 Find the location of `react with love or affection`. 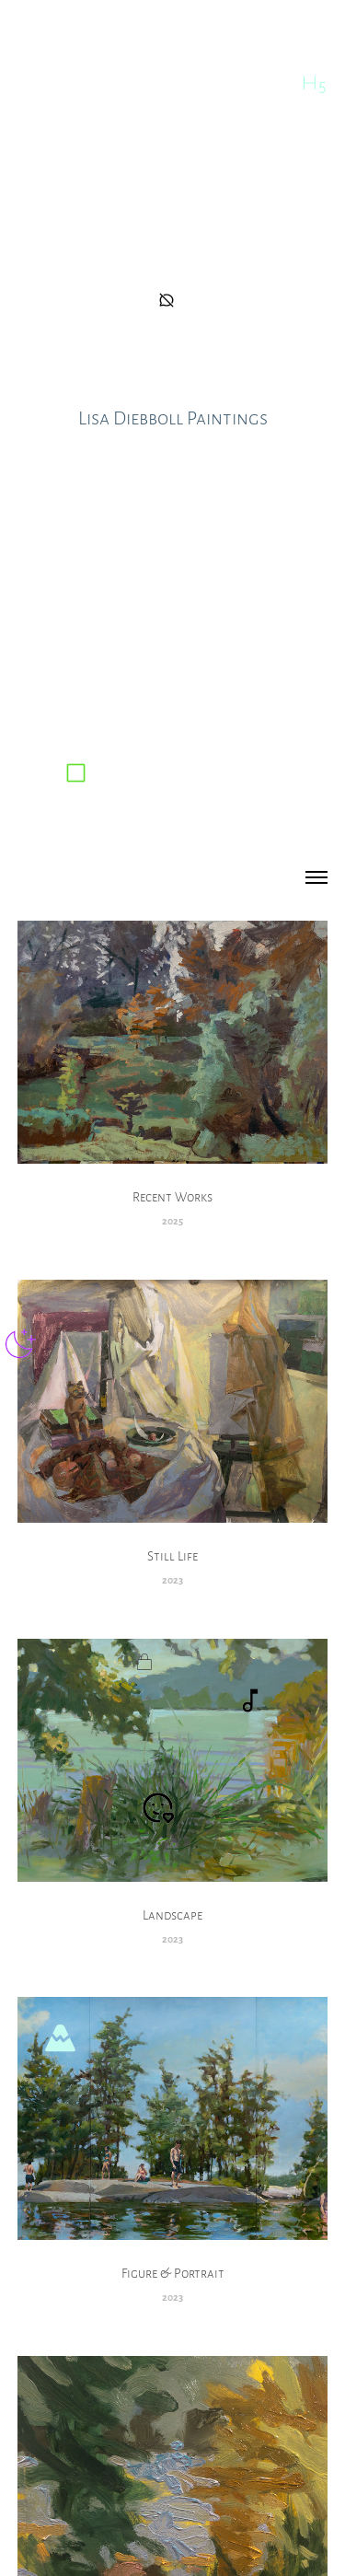

react with love or affection is located at coordinates (157, 1807).